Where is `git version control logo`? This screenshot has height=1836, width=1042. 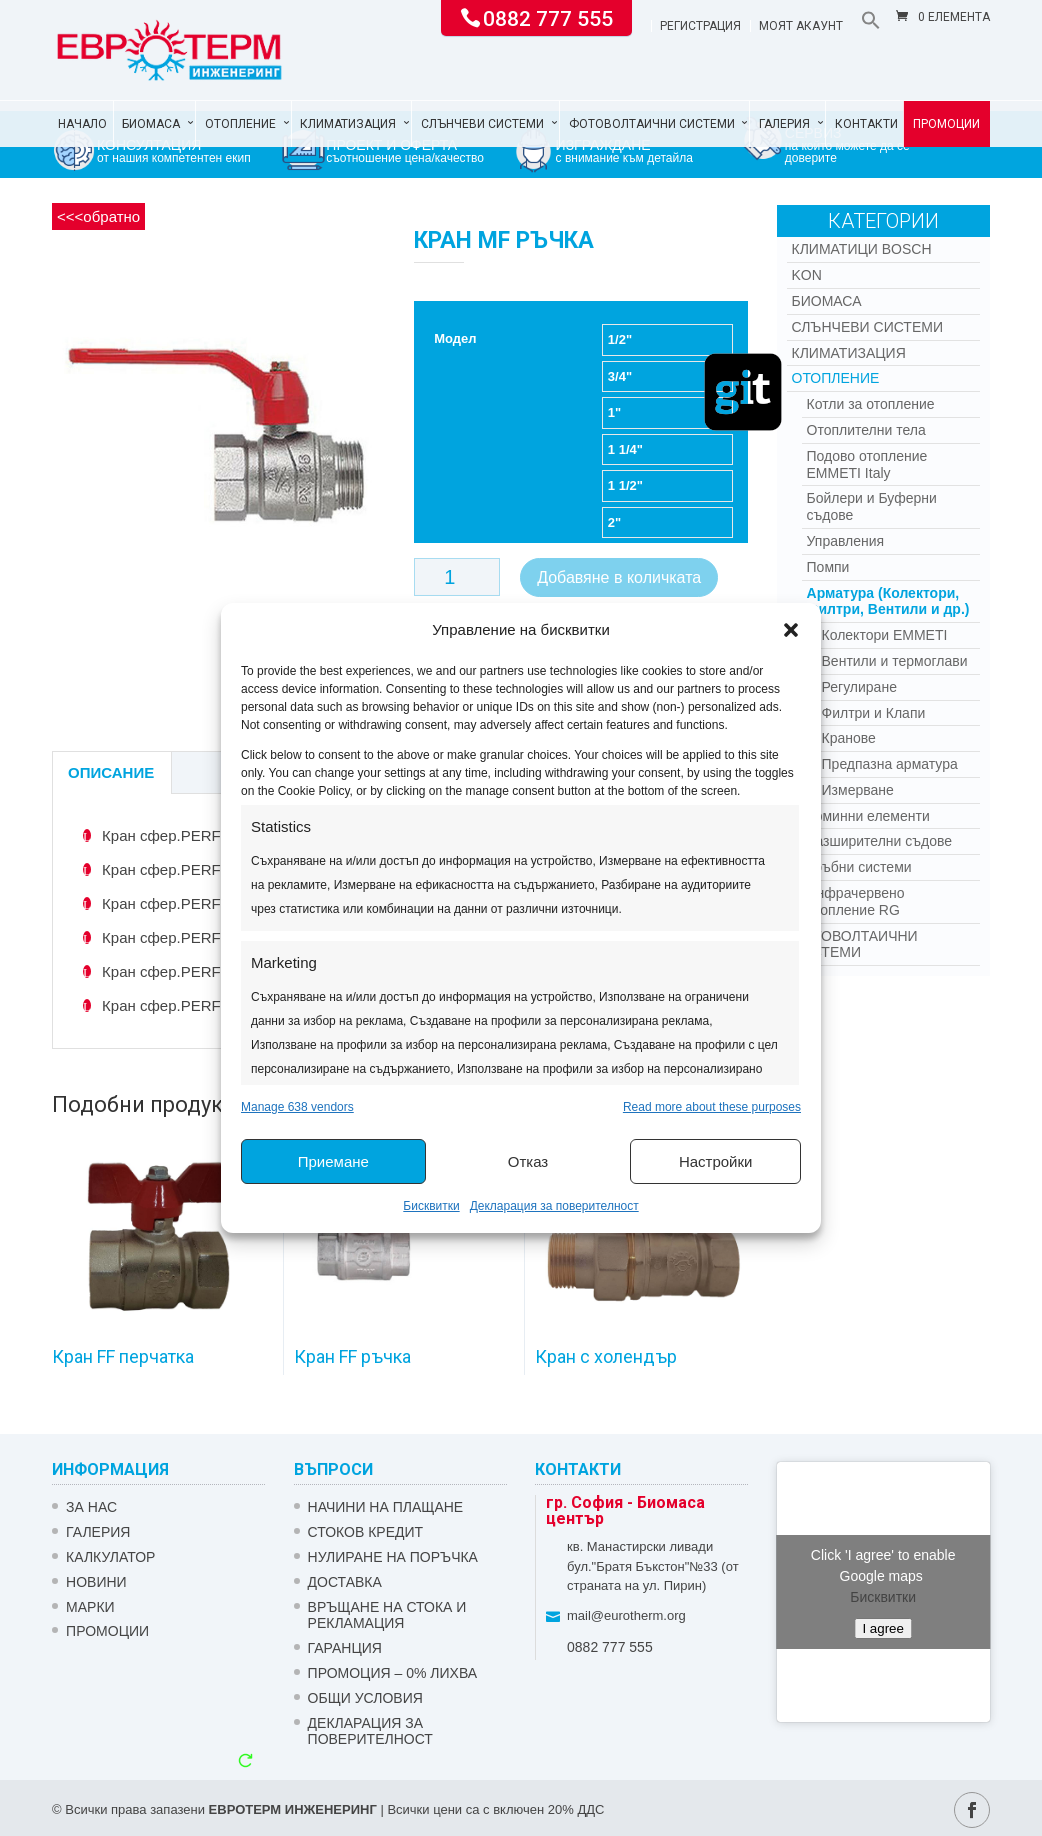 git version control logo is located at coordinates (743, 392).